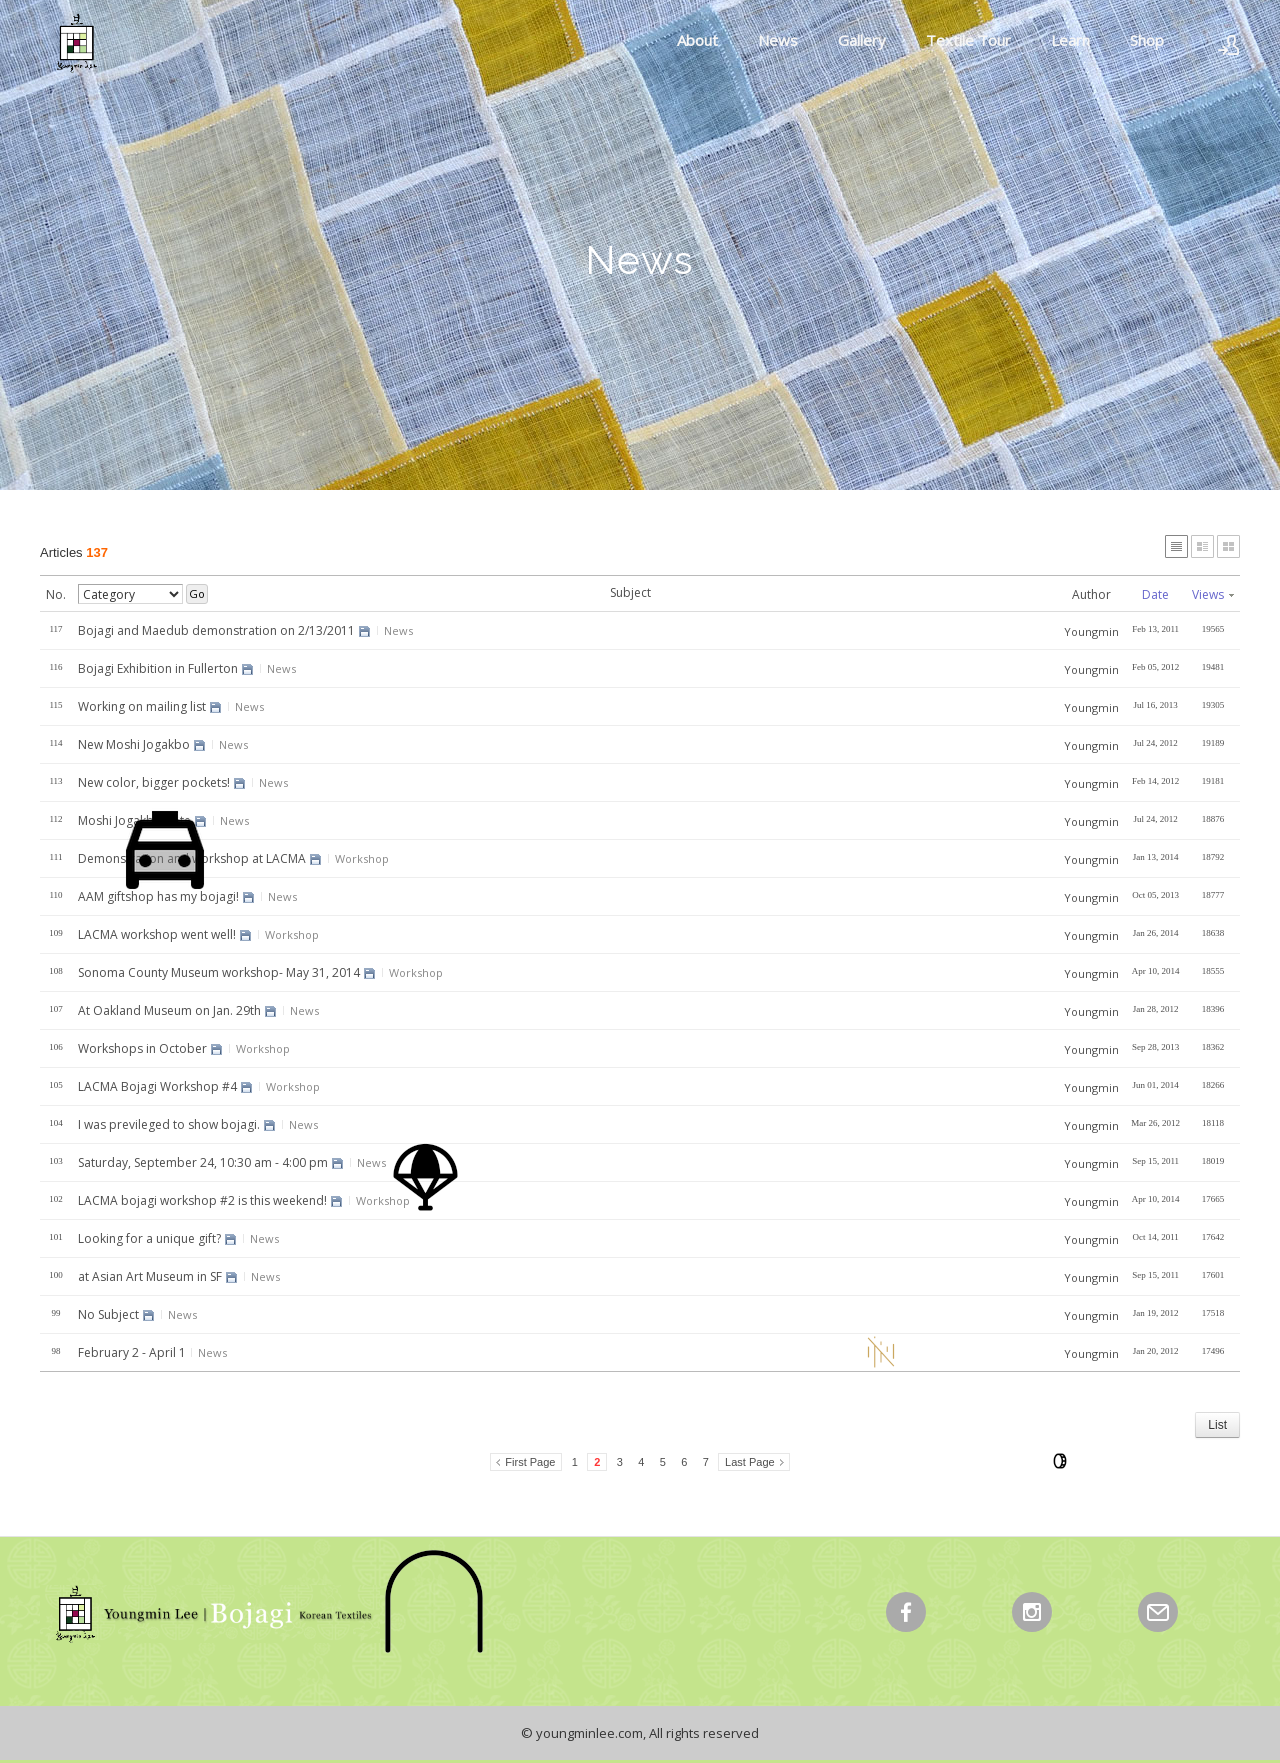 This screenshot has height=1763, width=1280. I want to click on access emergency or backup features, so click(425, 1178).